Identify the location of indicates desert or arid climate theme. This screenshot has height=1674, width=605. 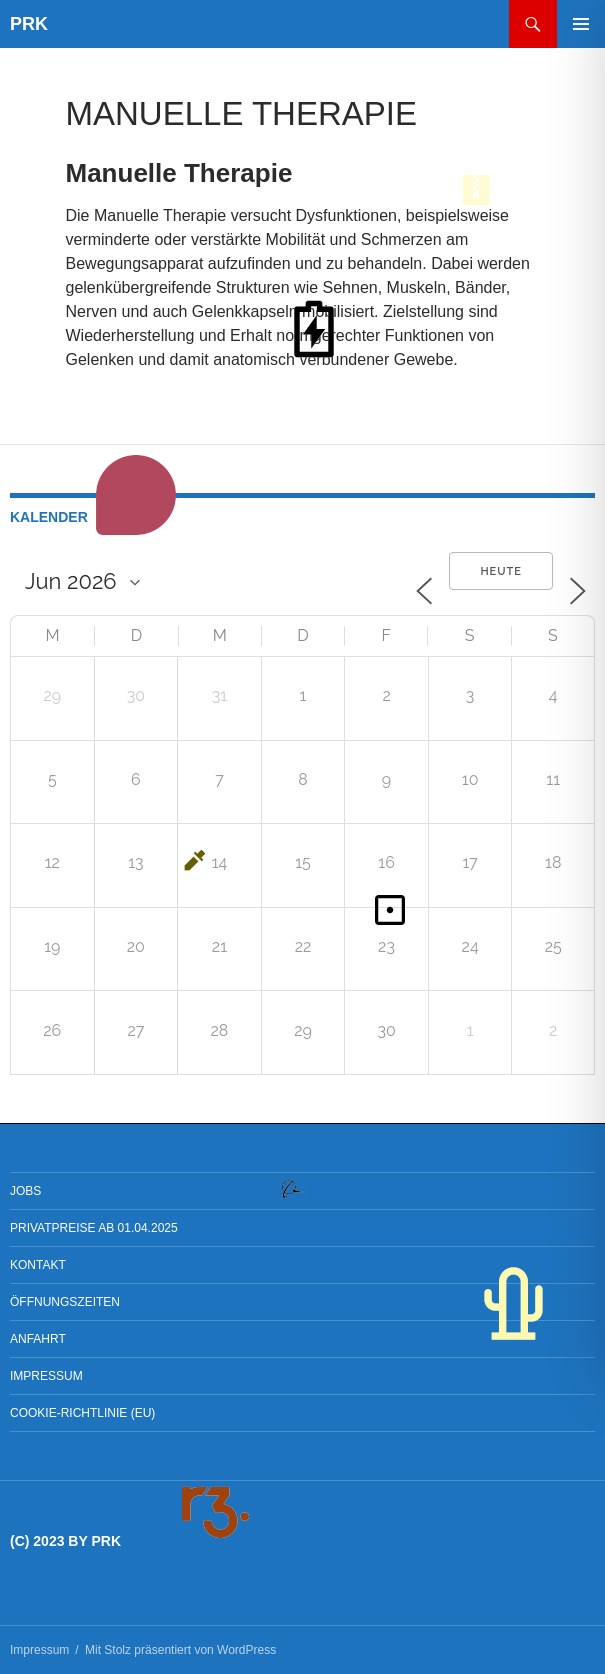
(513, 1303).